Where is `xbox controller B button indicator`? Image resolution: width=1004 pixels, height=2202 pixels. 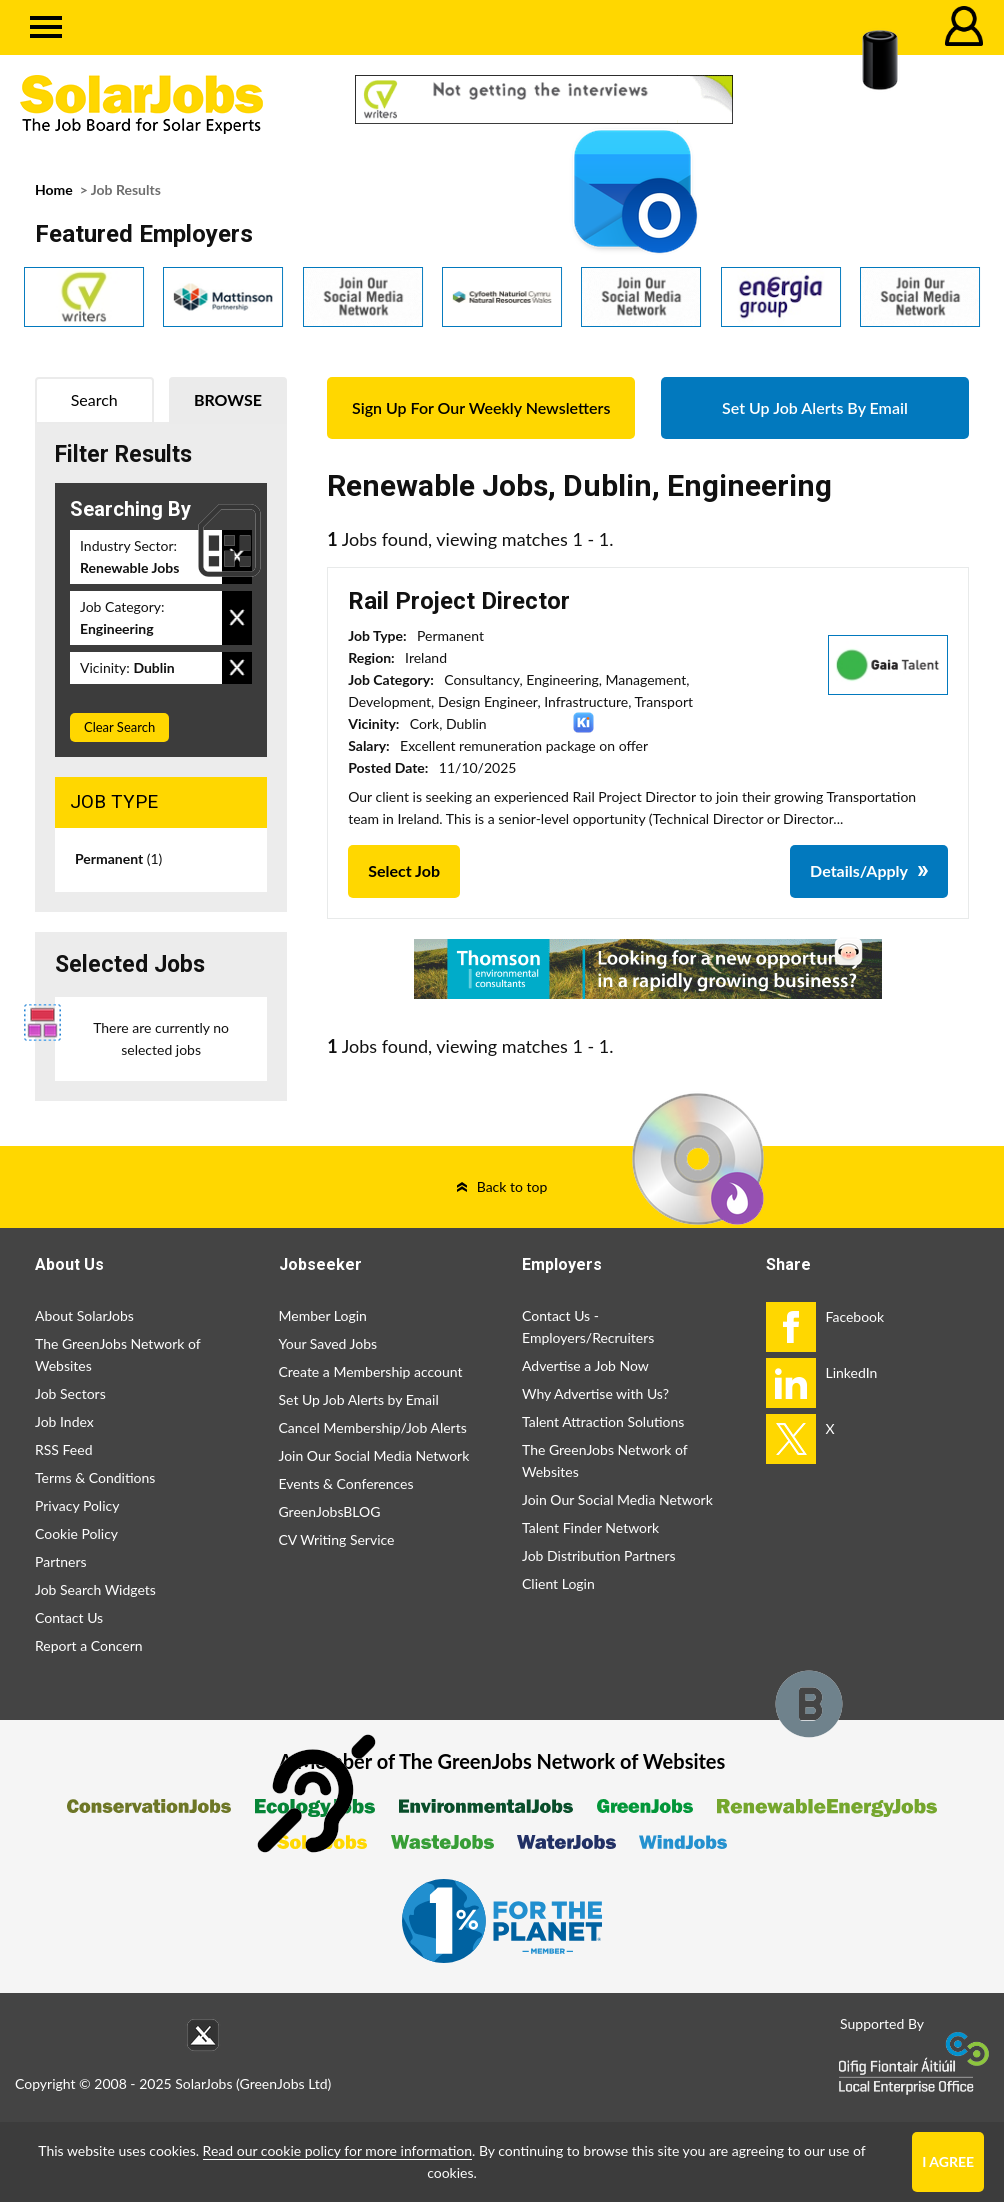
xbox controller B button indicator is located at coordinates (809, 1704).